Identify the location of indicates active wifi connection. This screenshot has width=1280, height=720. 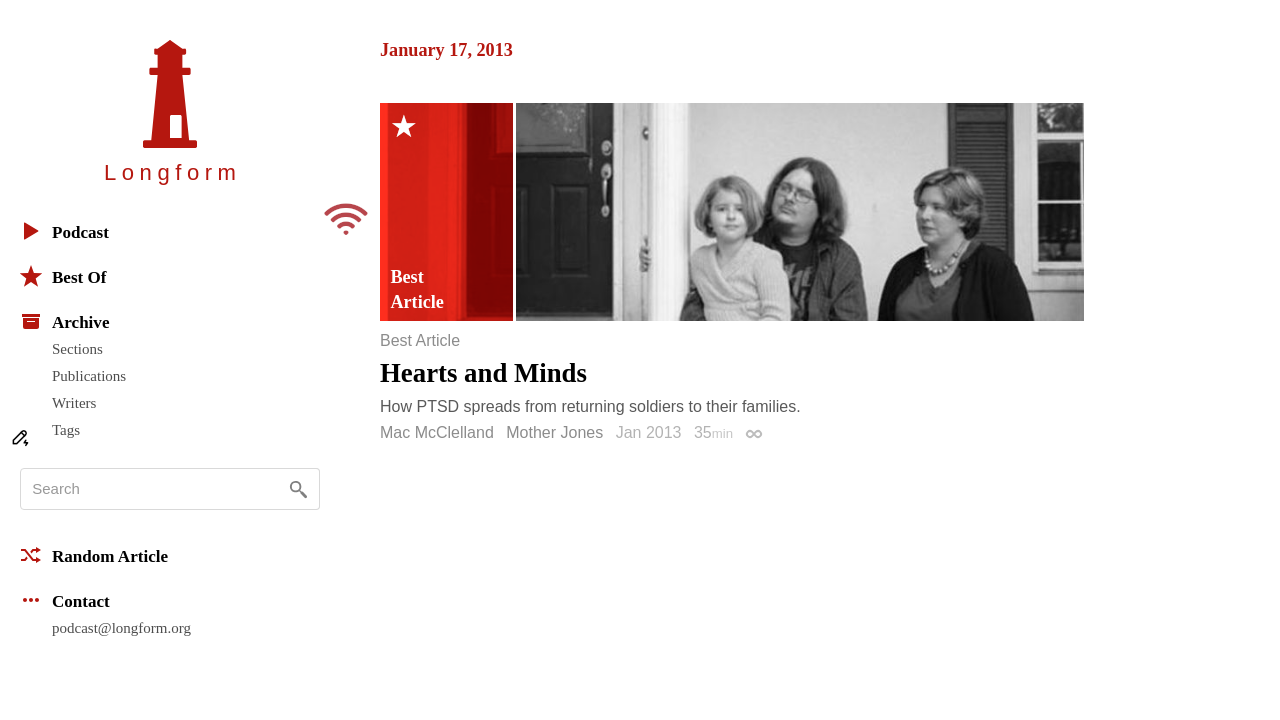
(346, 220).